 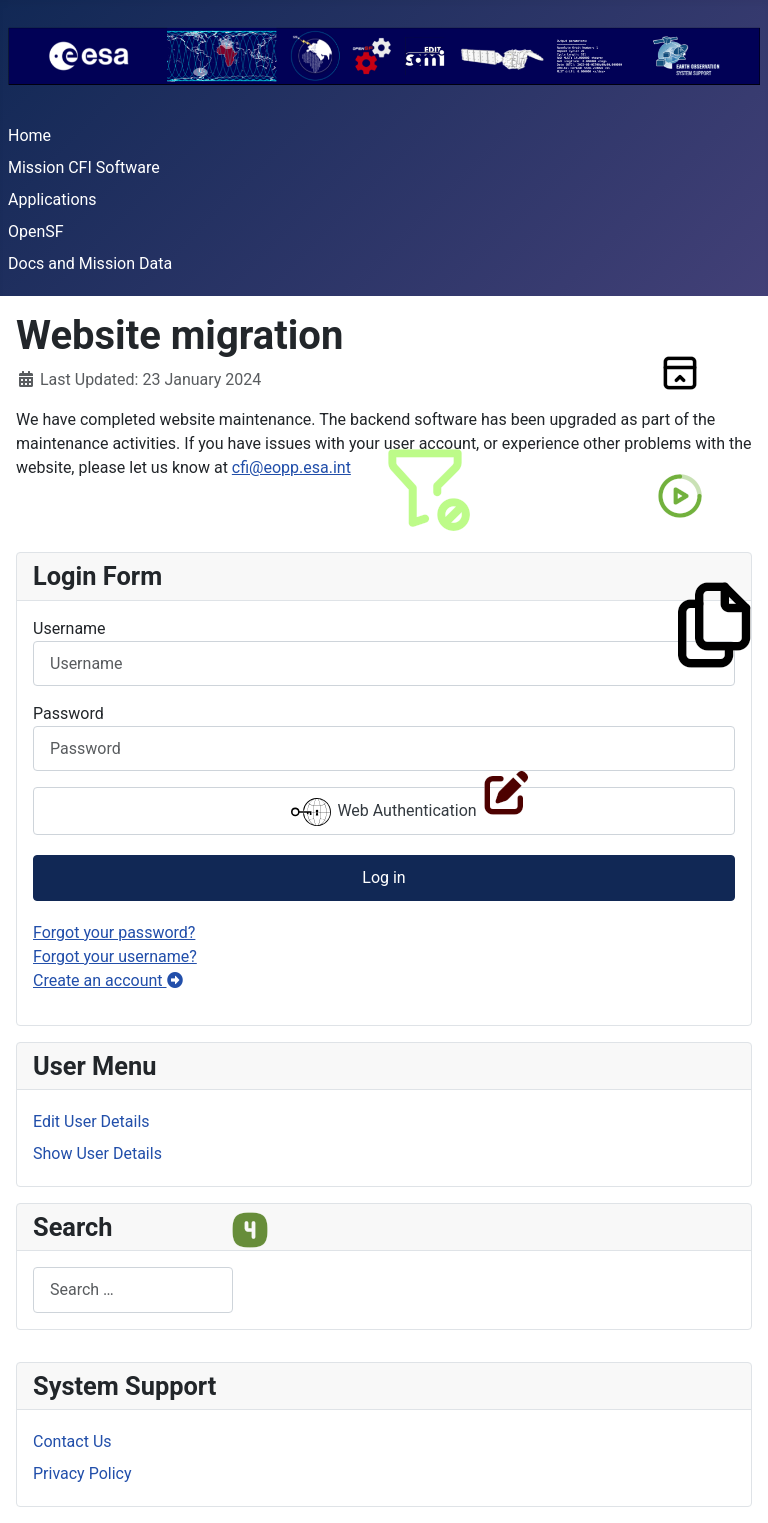 I want to click on view multiple files or documents, so click(x=712, y=625).